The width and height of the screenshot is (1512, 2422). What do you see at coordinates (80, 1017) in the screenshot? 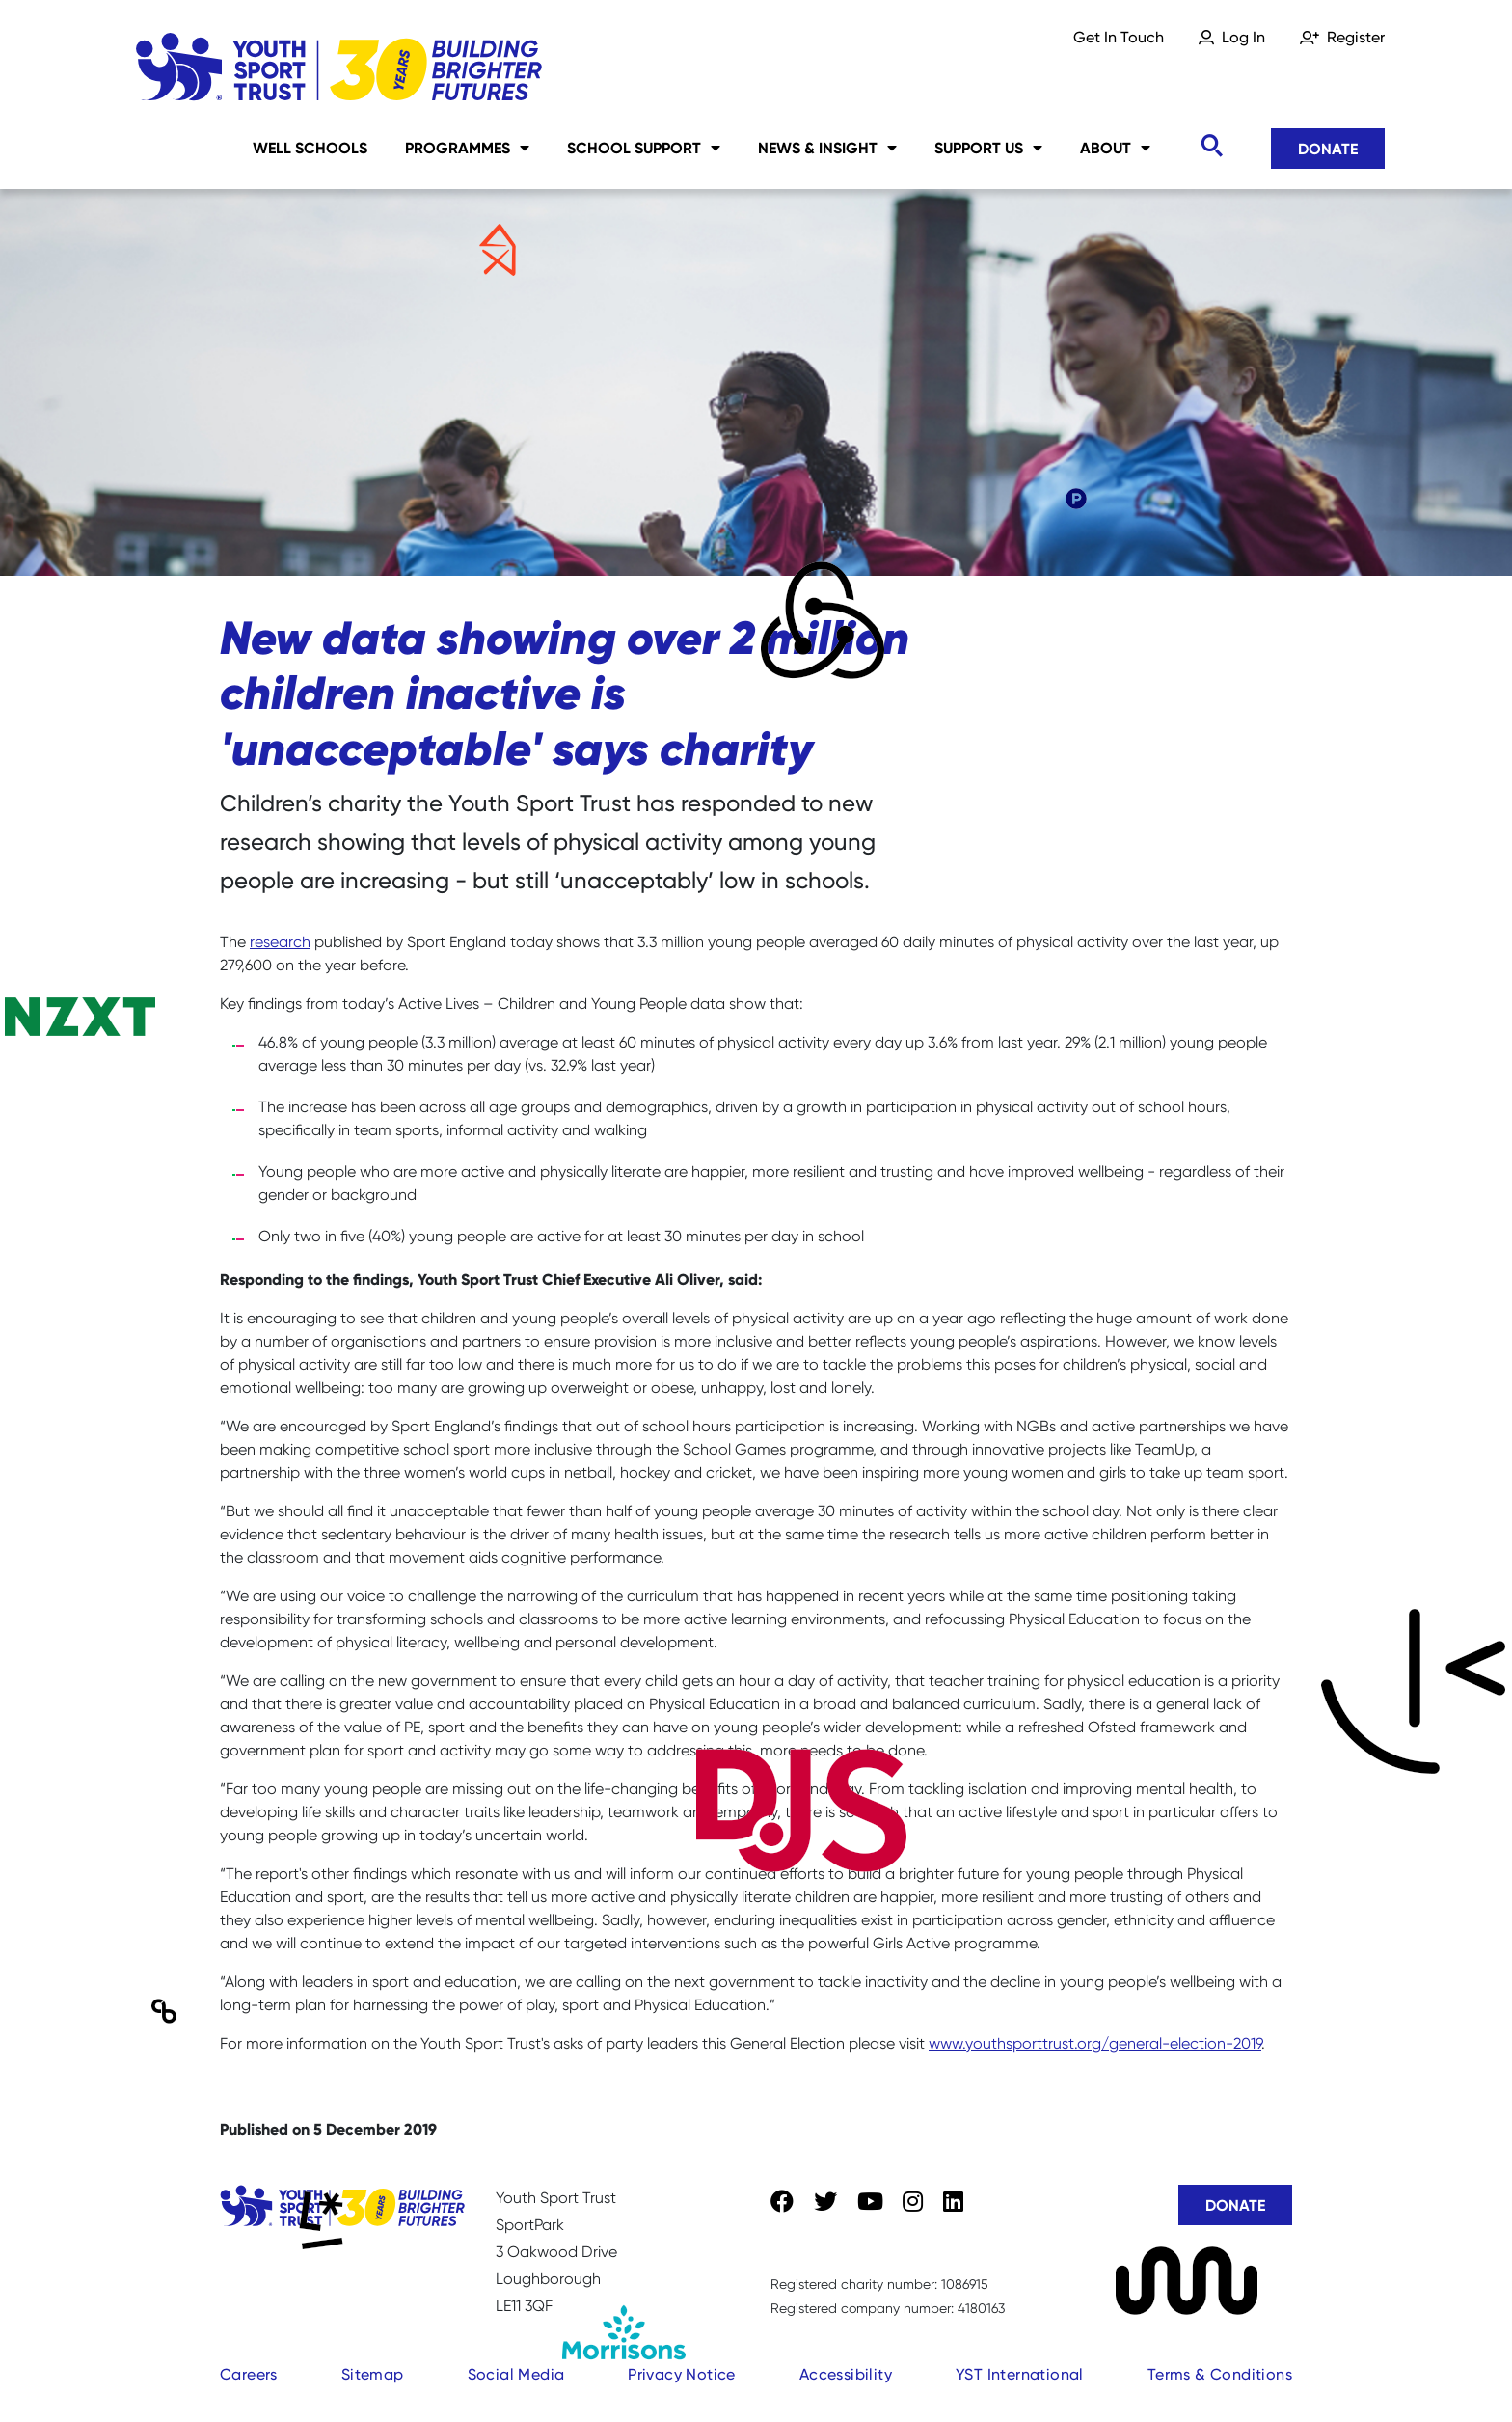
I see `NZXT brand logo` at bounding box center [80, 1017].